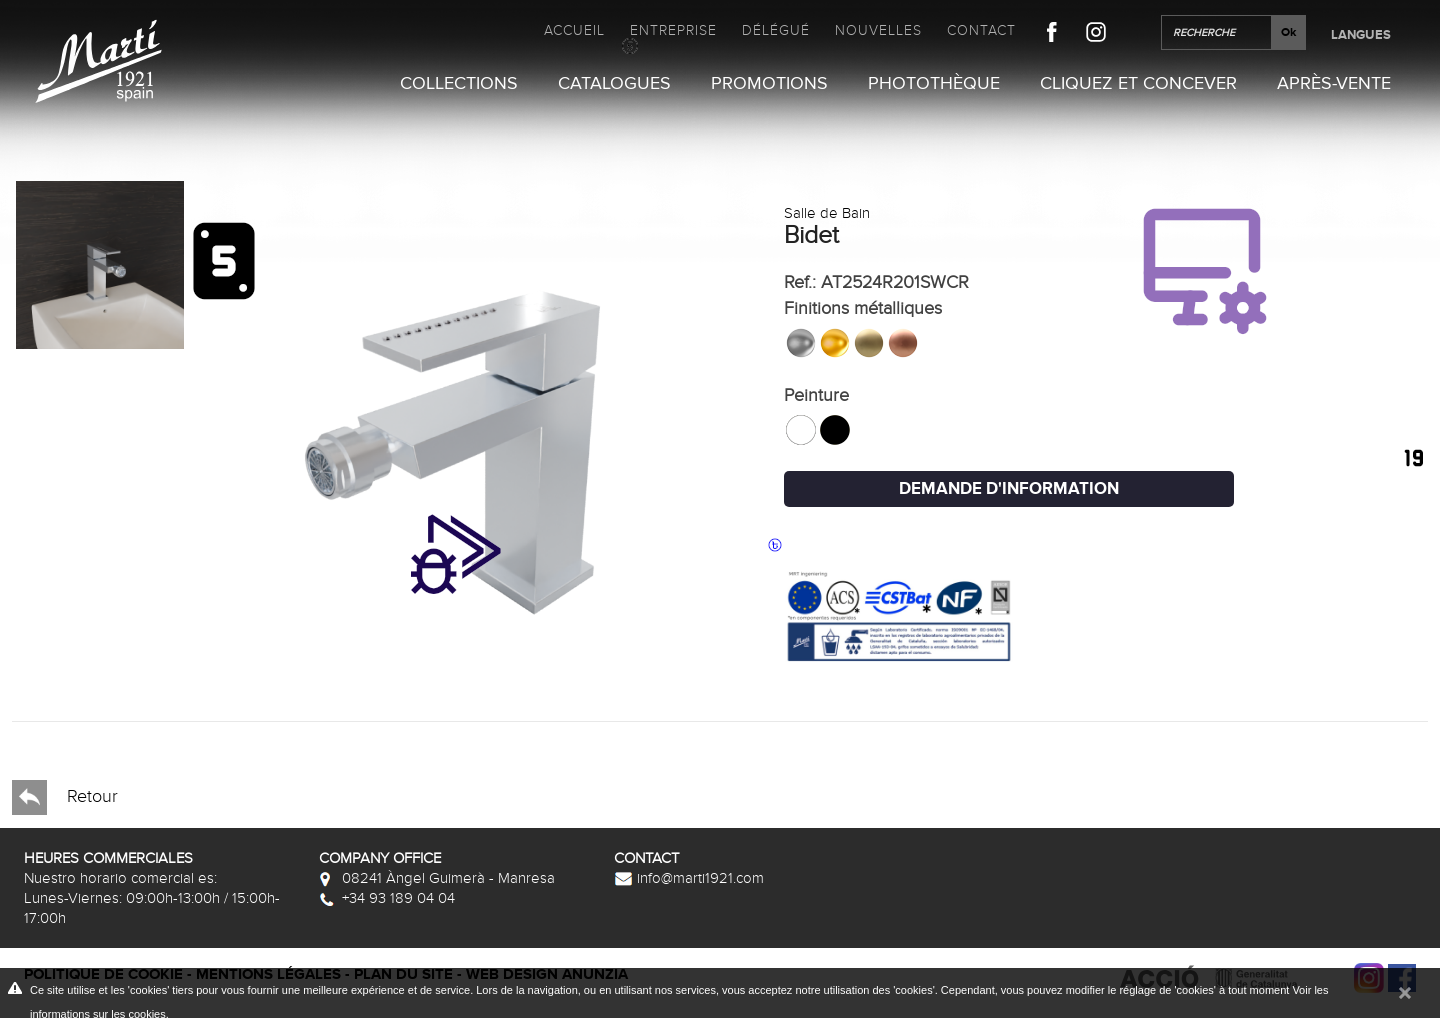 This screenshot has width=1440, height=1018. I want to click on run debugger on all files or projects, so click(456, 548).